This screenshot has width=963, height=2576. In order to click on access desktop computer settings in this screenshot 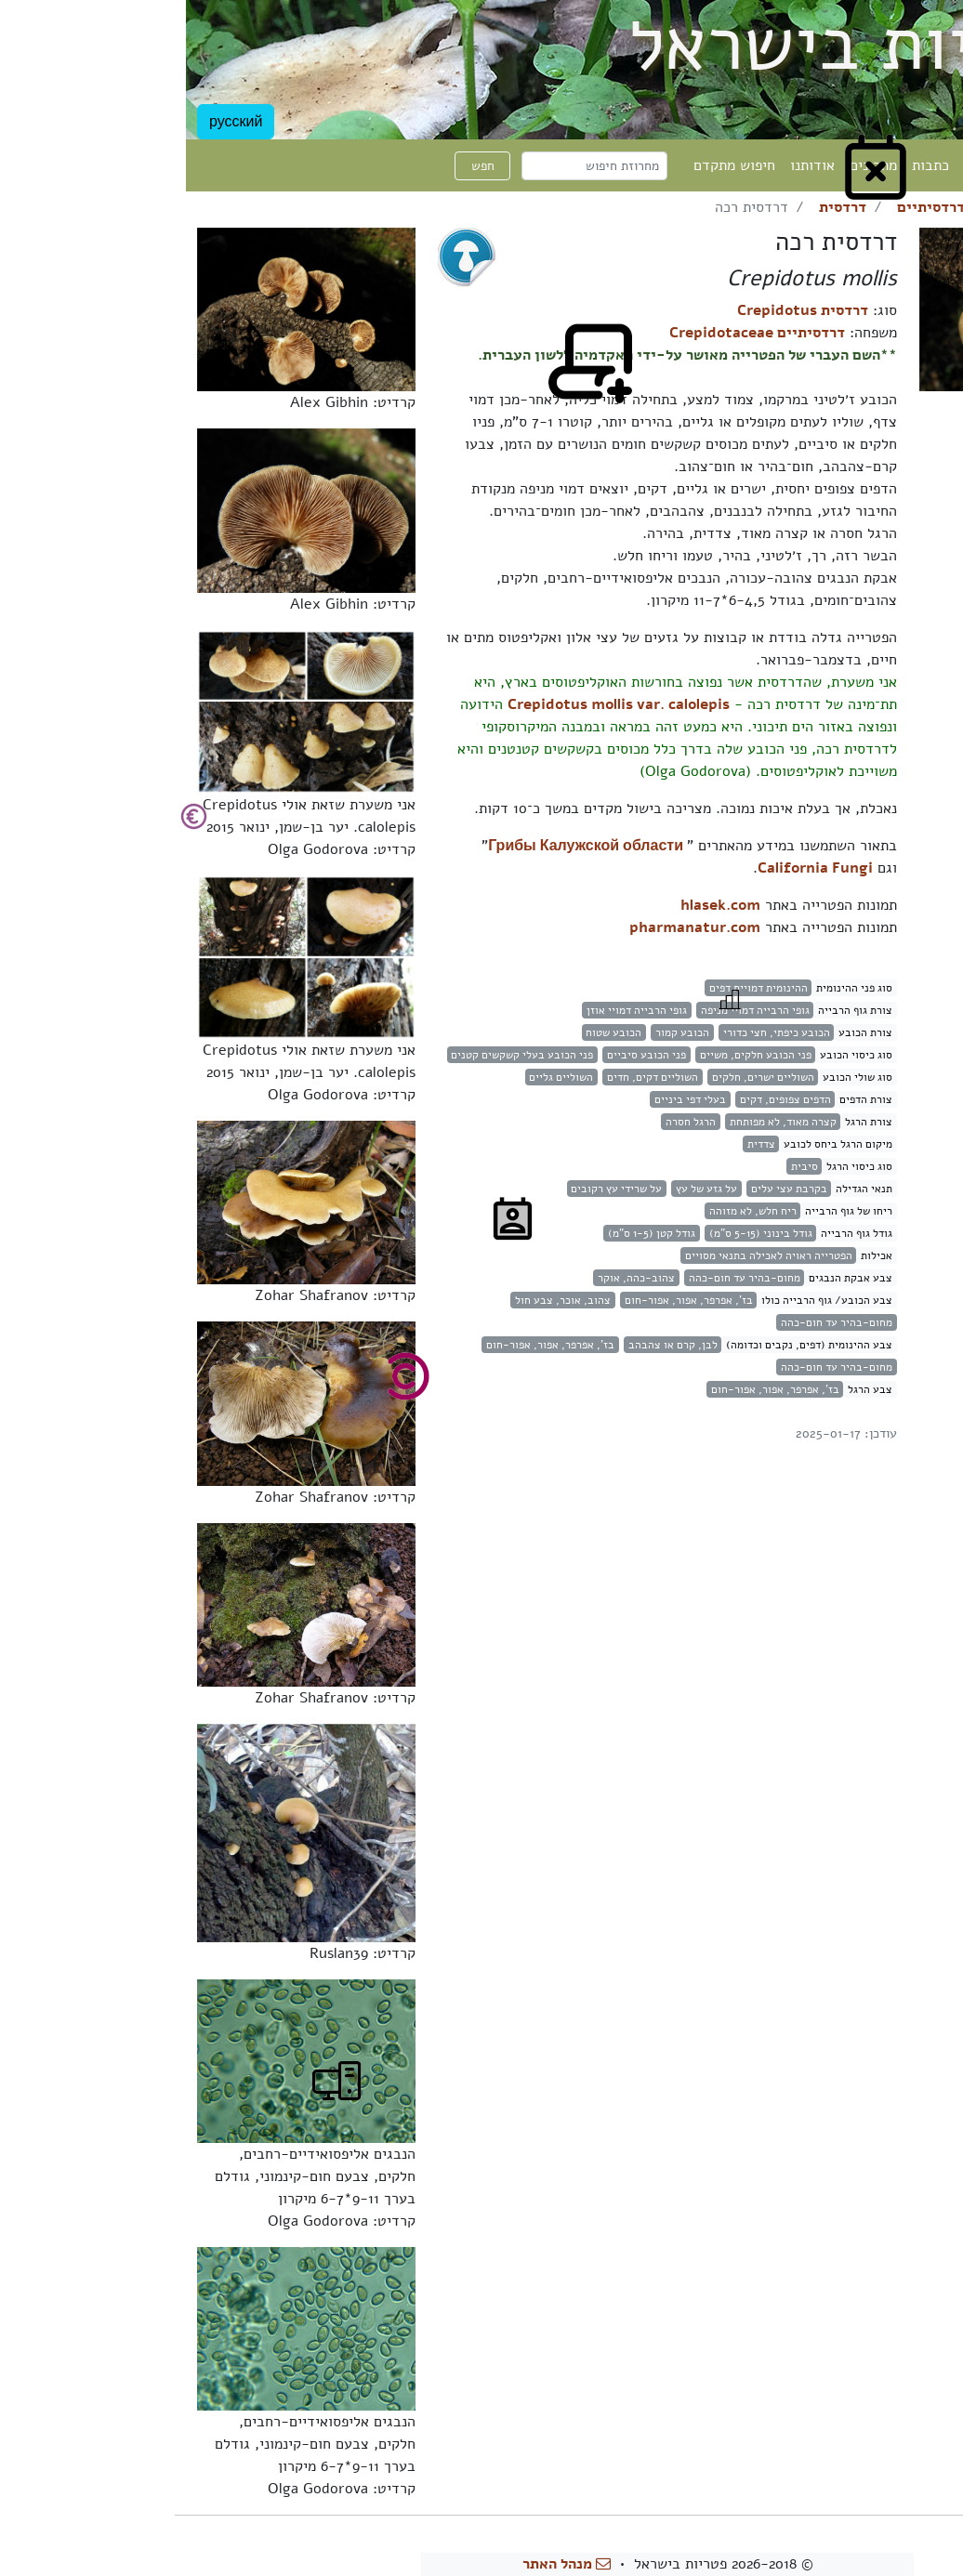, I will do `click(336, 2081)`.